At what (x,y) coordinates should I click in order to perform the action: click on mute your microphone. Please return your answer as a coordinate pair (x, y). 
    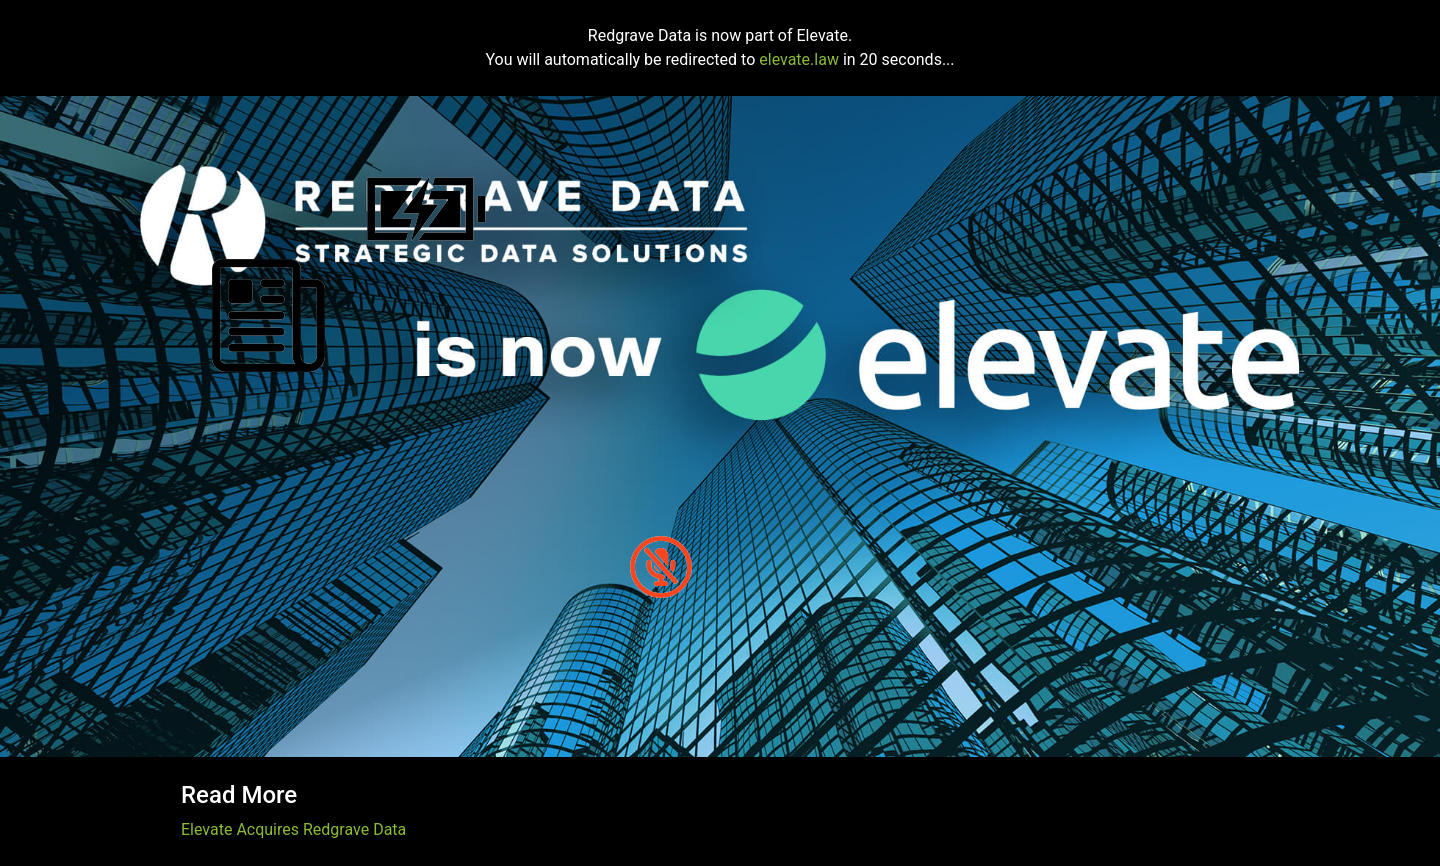
    Looking at the image, I should click on (661, 567).